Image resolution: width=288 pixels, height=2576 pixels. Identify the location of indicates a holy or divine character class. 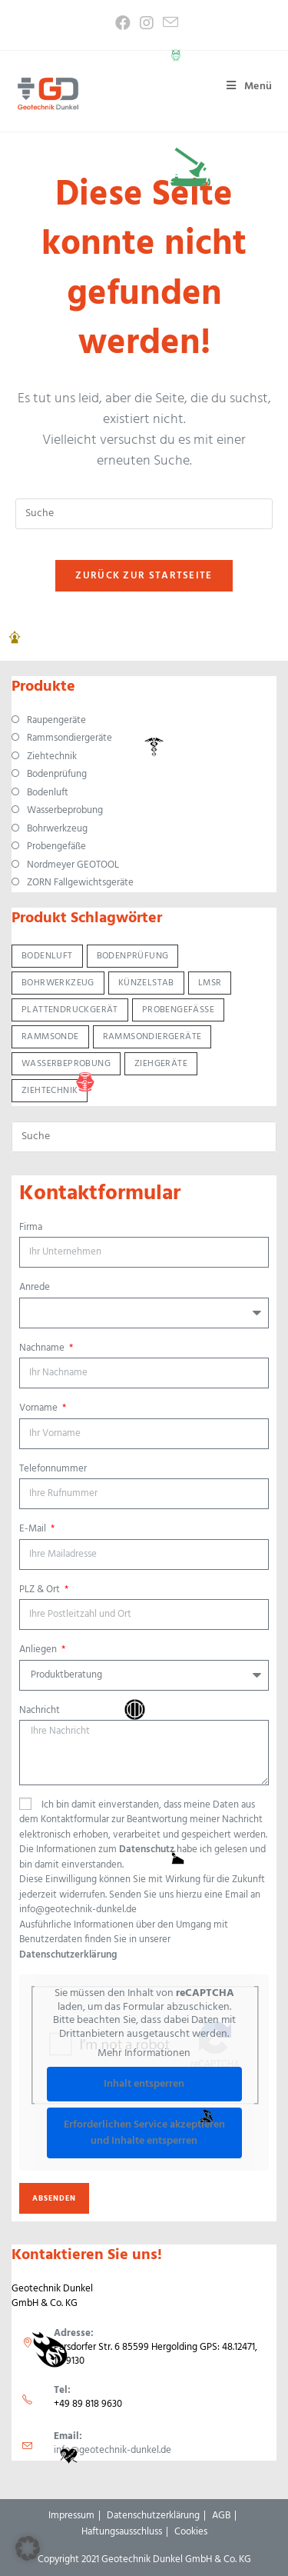
(15, 637).